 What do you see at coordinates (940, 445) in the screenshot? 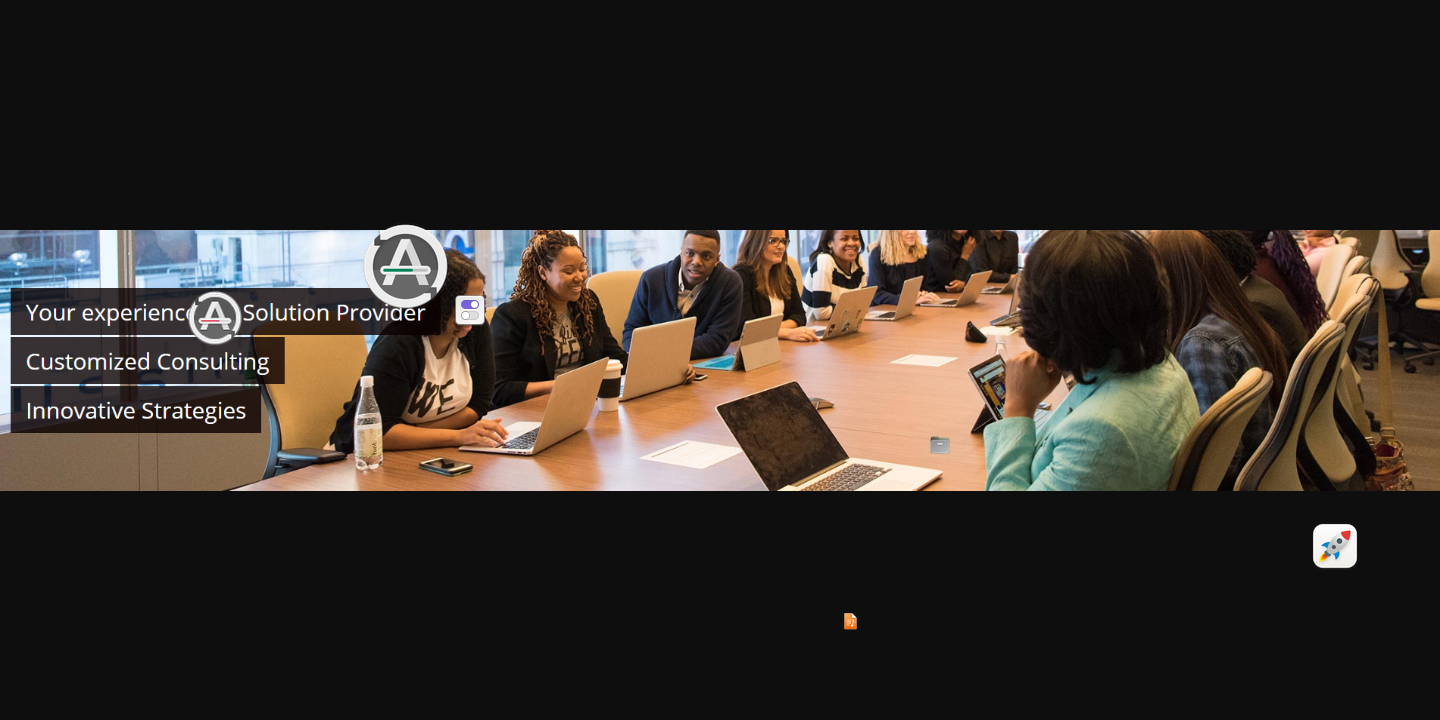
I see `open the nautilus file manager` at bounding box center [940, 445].